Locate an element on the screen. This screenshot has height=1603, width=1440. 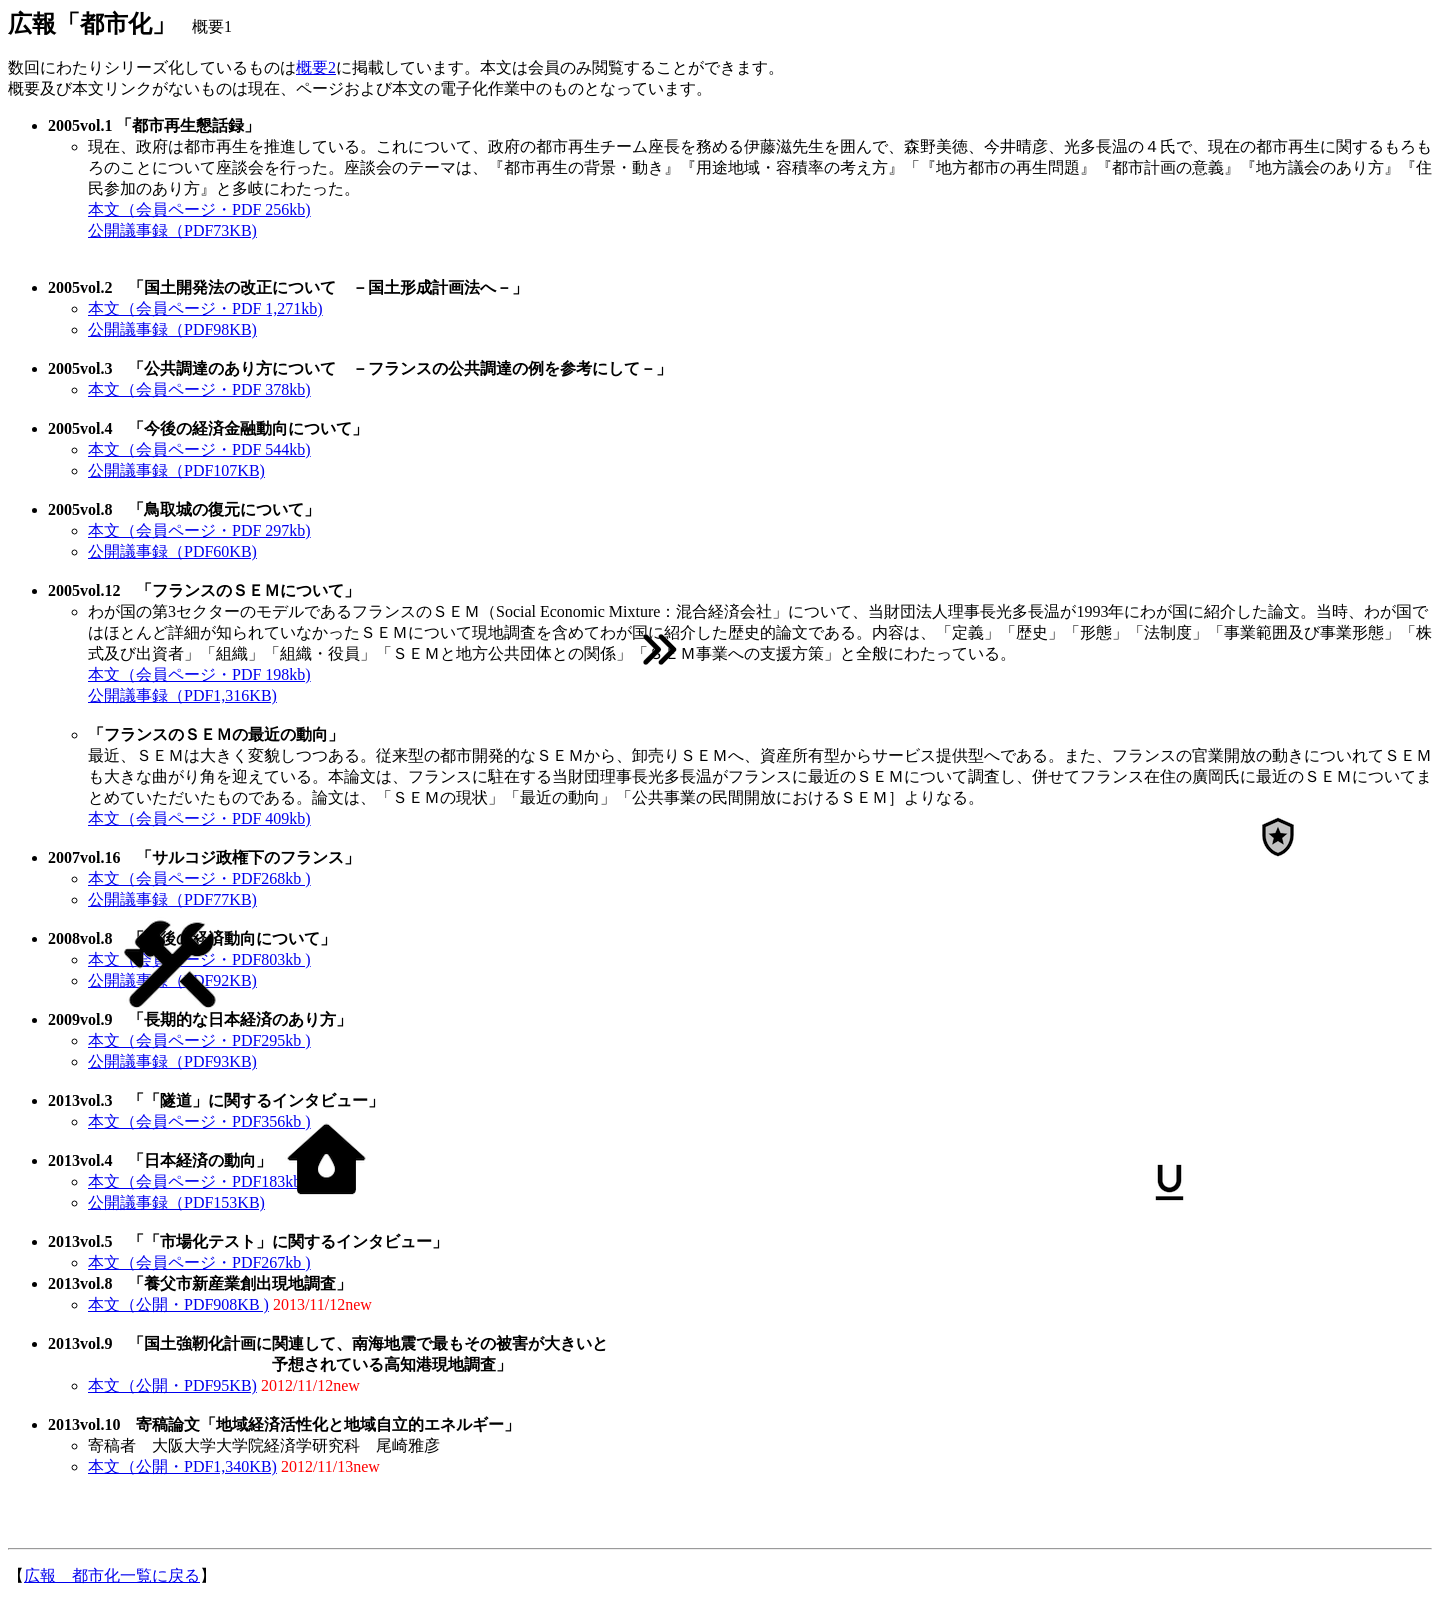
access local police or emergency services is located at coordinates (1278, 837).